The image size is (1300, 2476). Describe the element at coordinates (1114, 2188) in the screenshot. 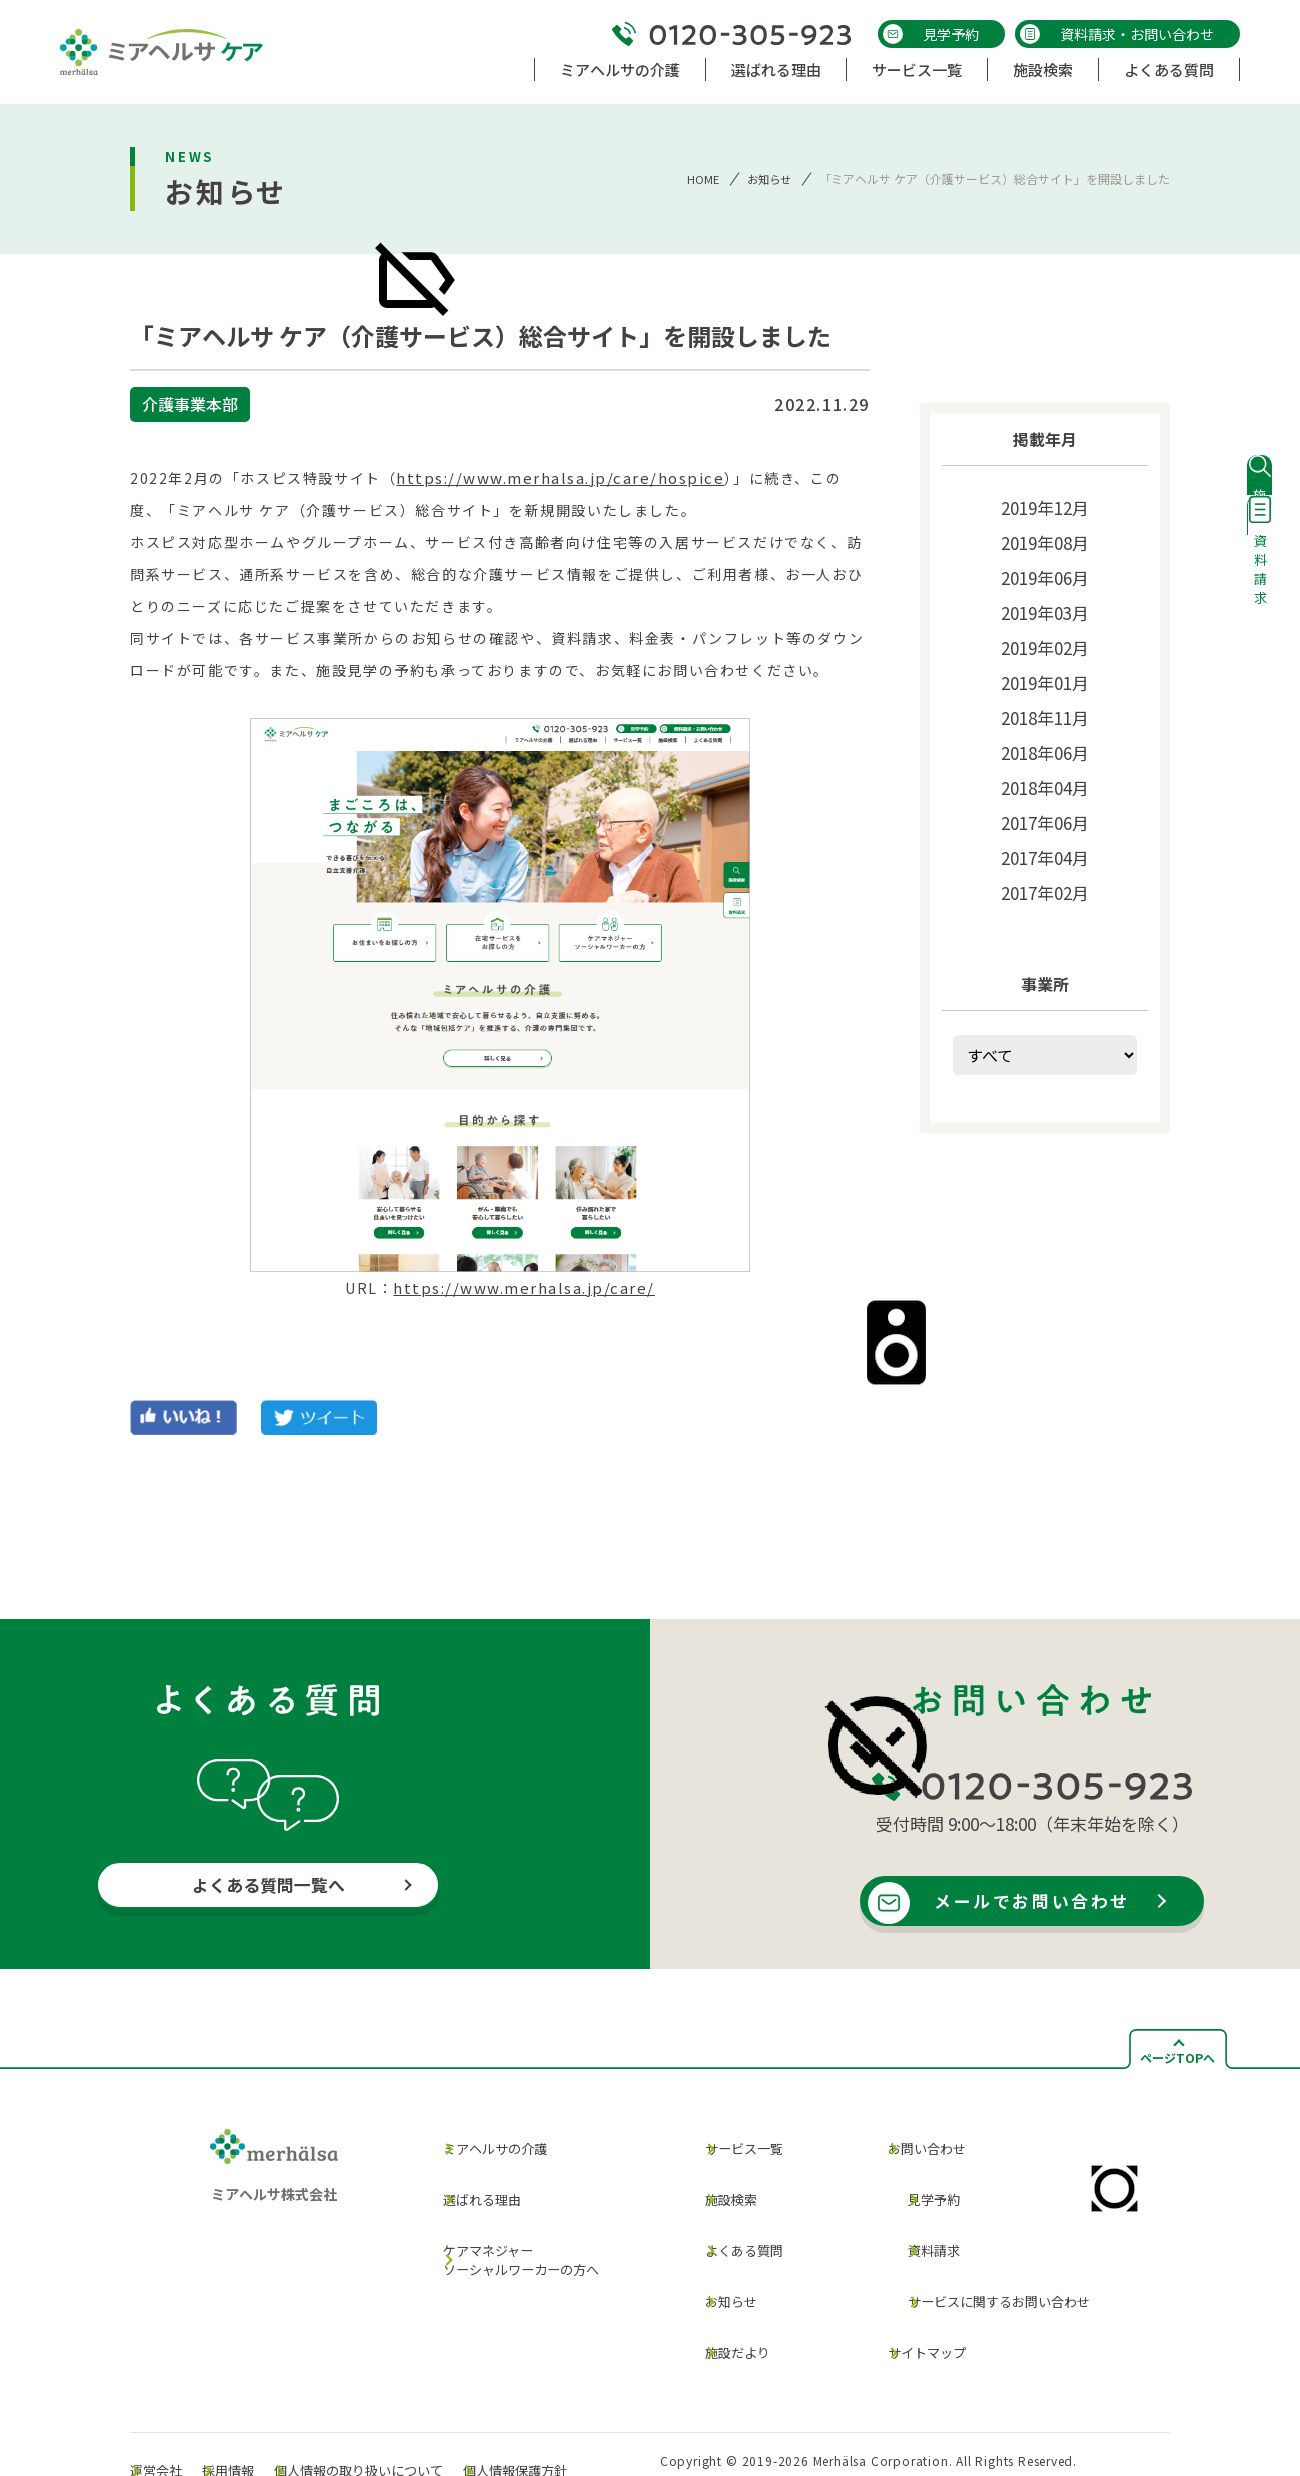

I see `expand content to fill available space` at that location.